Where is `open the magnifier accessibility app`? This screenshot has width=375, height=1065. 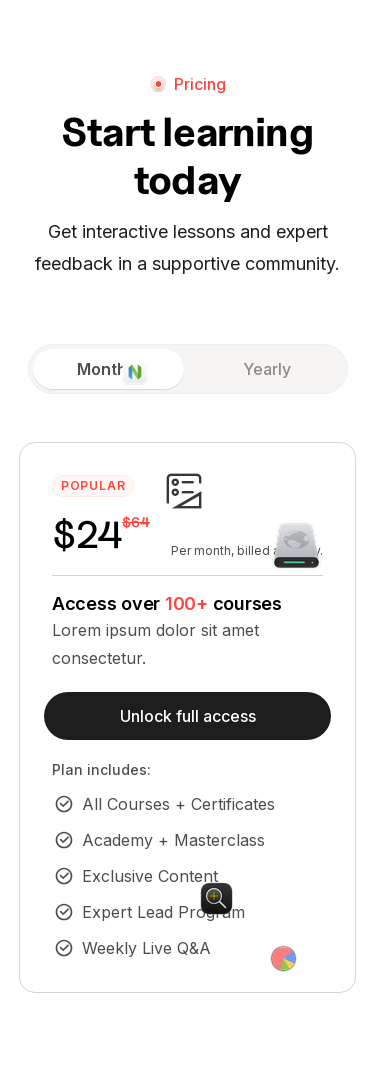 open the magnifier accessibility app is located at coordinates (216, 898).